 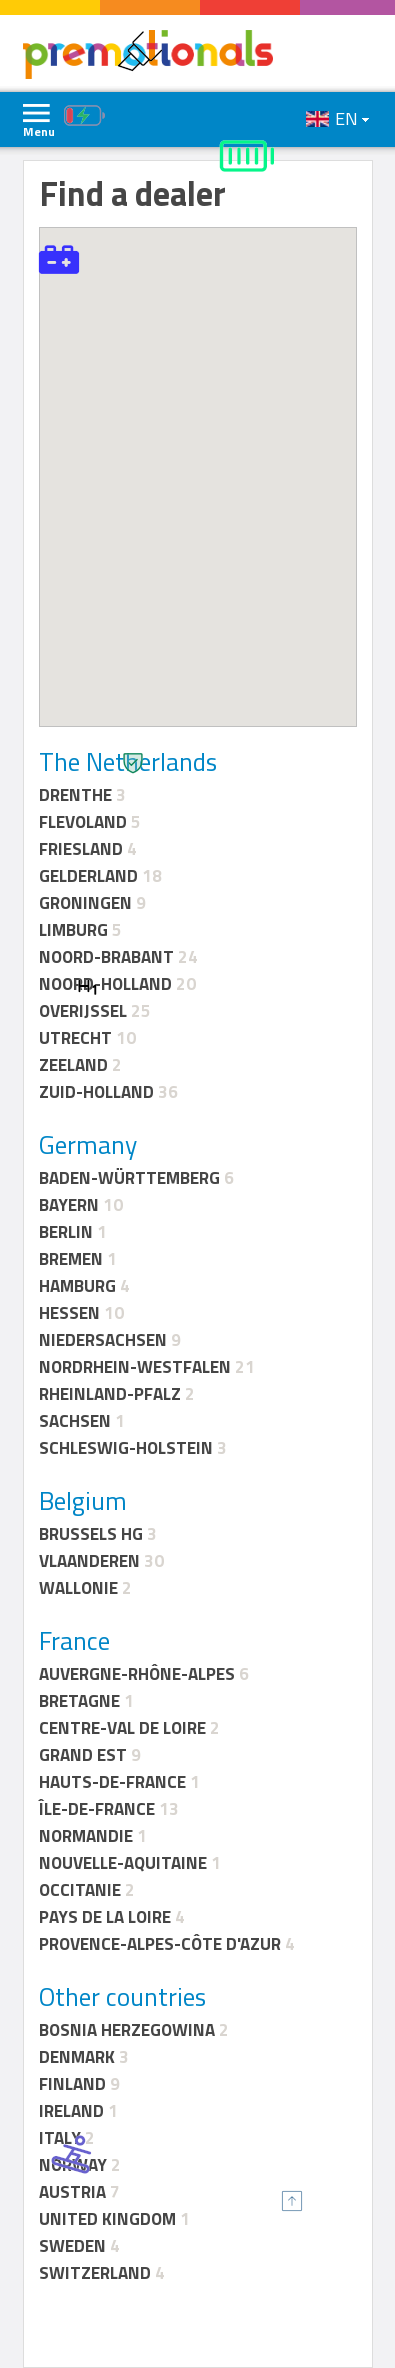 What do you see at coordinates (84, 115) in the screenshot?
I see `indicates battery is critically low but currently charging` at bounding box center [84, 115].